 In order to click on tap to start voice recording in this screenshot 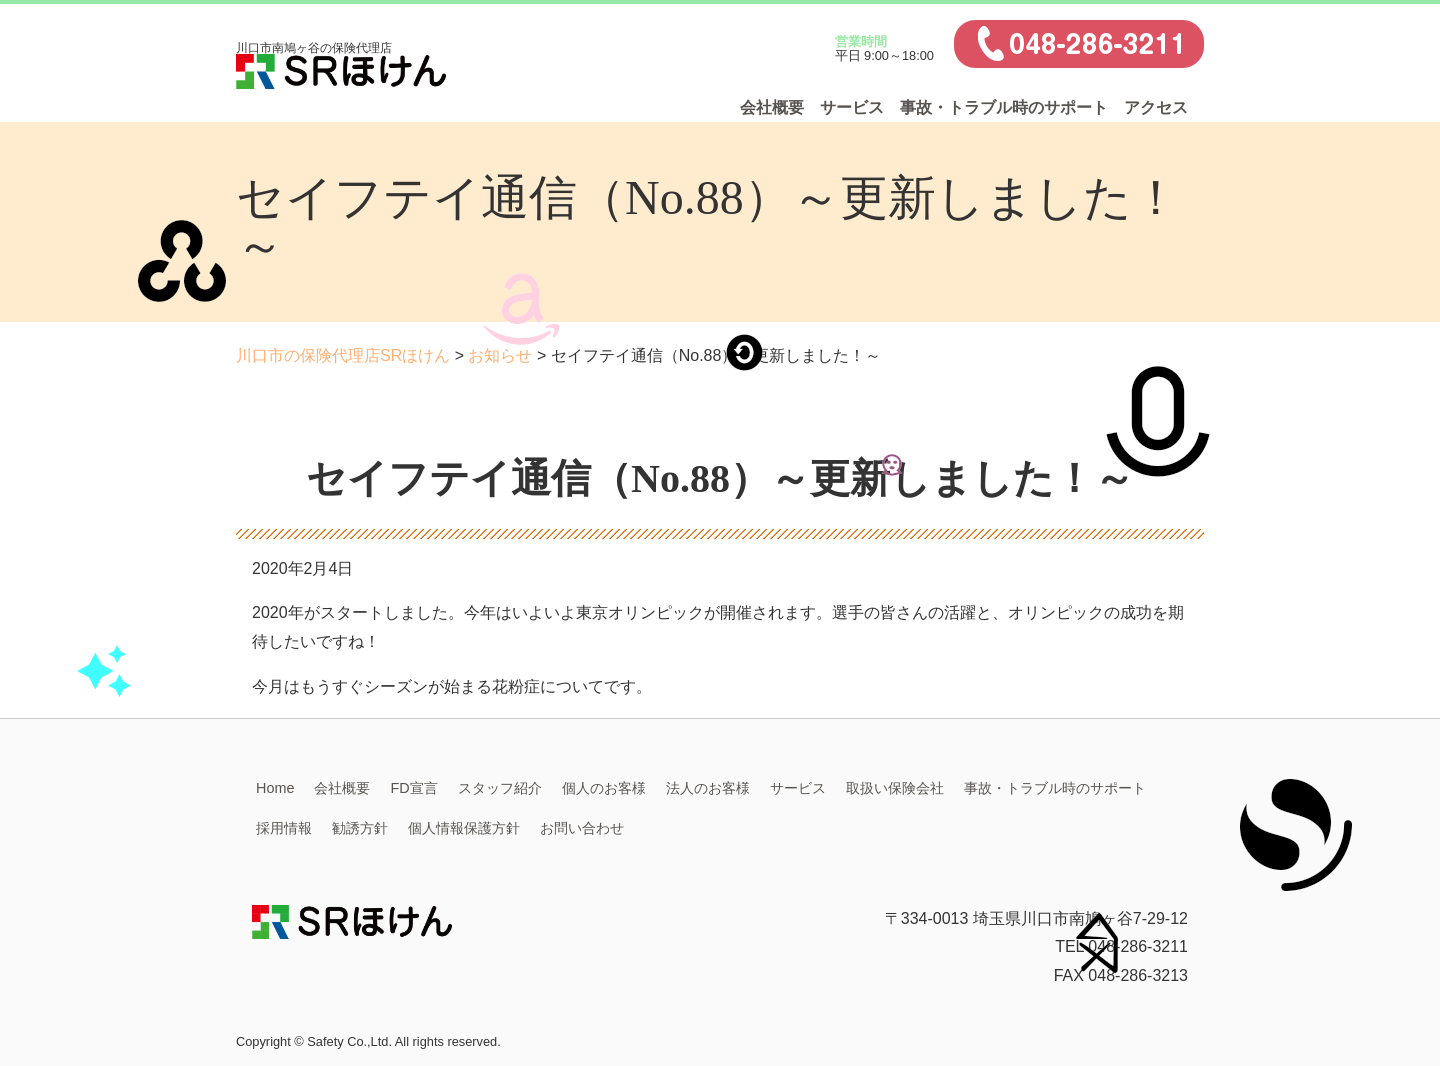, I will do `click(1158, 424)`.